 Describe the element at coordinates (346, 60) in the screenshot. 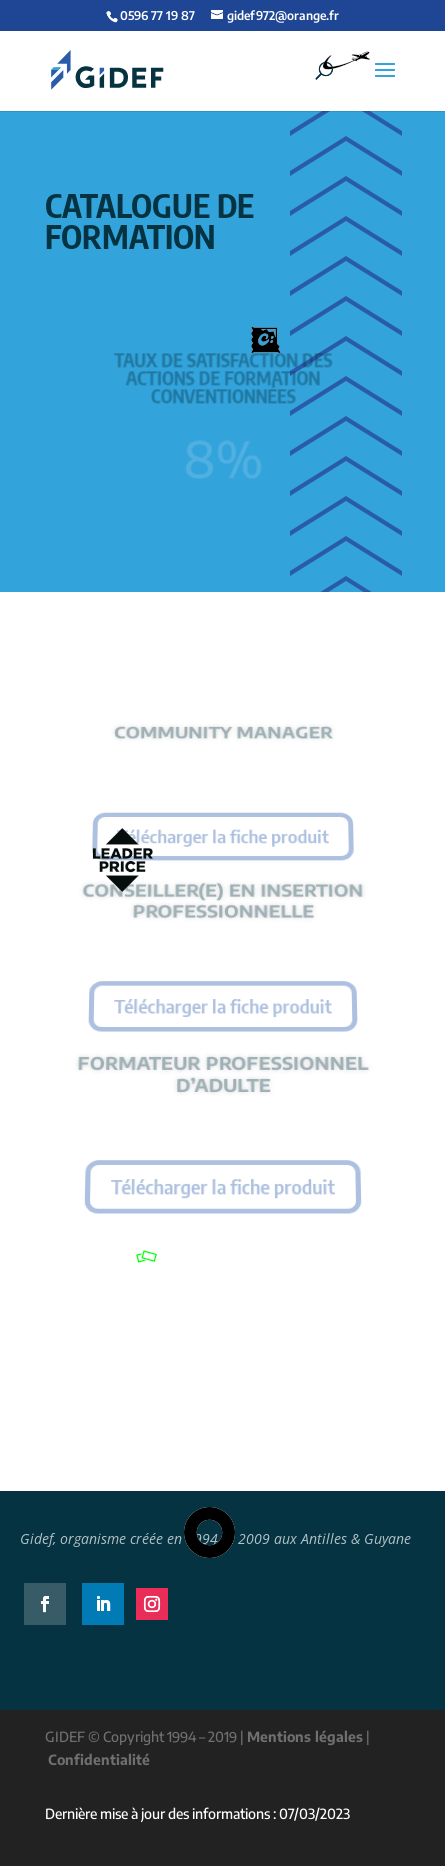

I see `visit the Norwegian Air website` at that location.